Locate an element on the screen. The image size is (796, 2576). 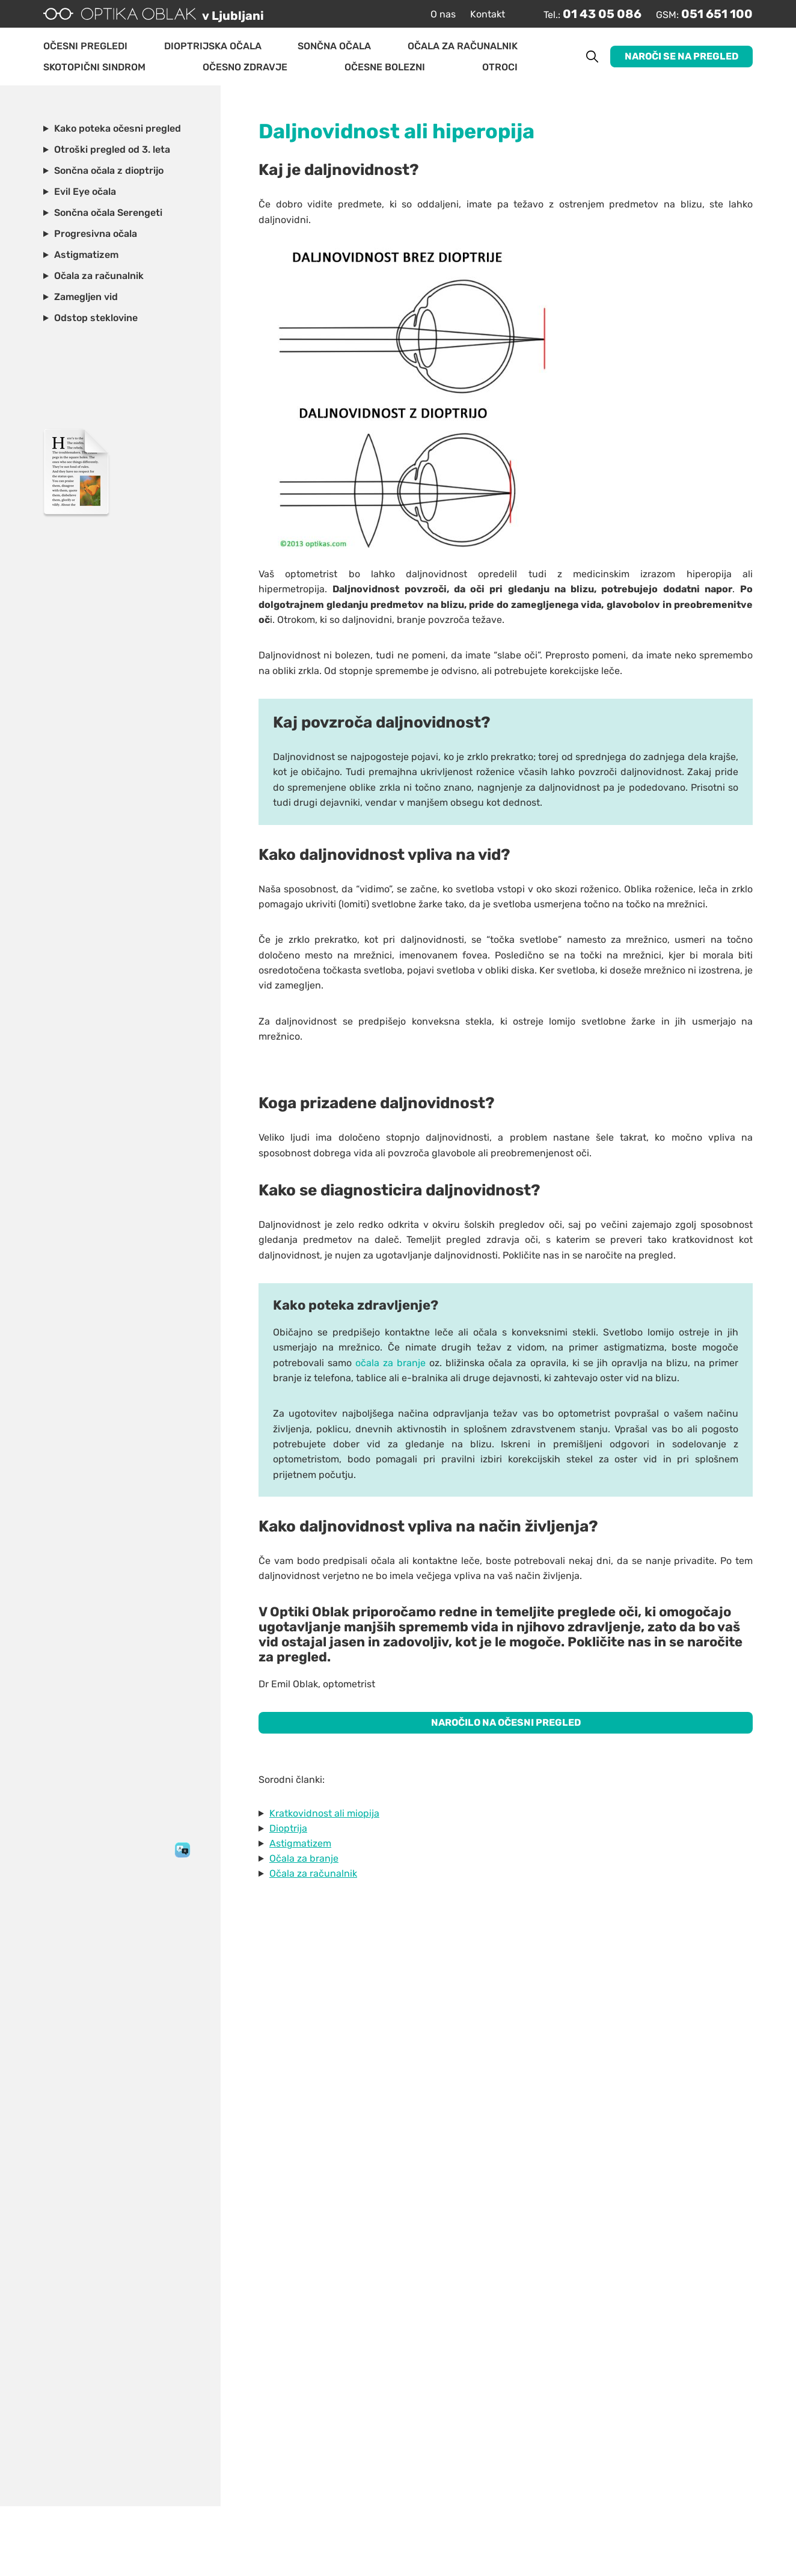
open the translation app is located at coordinates (182, 1850).